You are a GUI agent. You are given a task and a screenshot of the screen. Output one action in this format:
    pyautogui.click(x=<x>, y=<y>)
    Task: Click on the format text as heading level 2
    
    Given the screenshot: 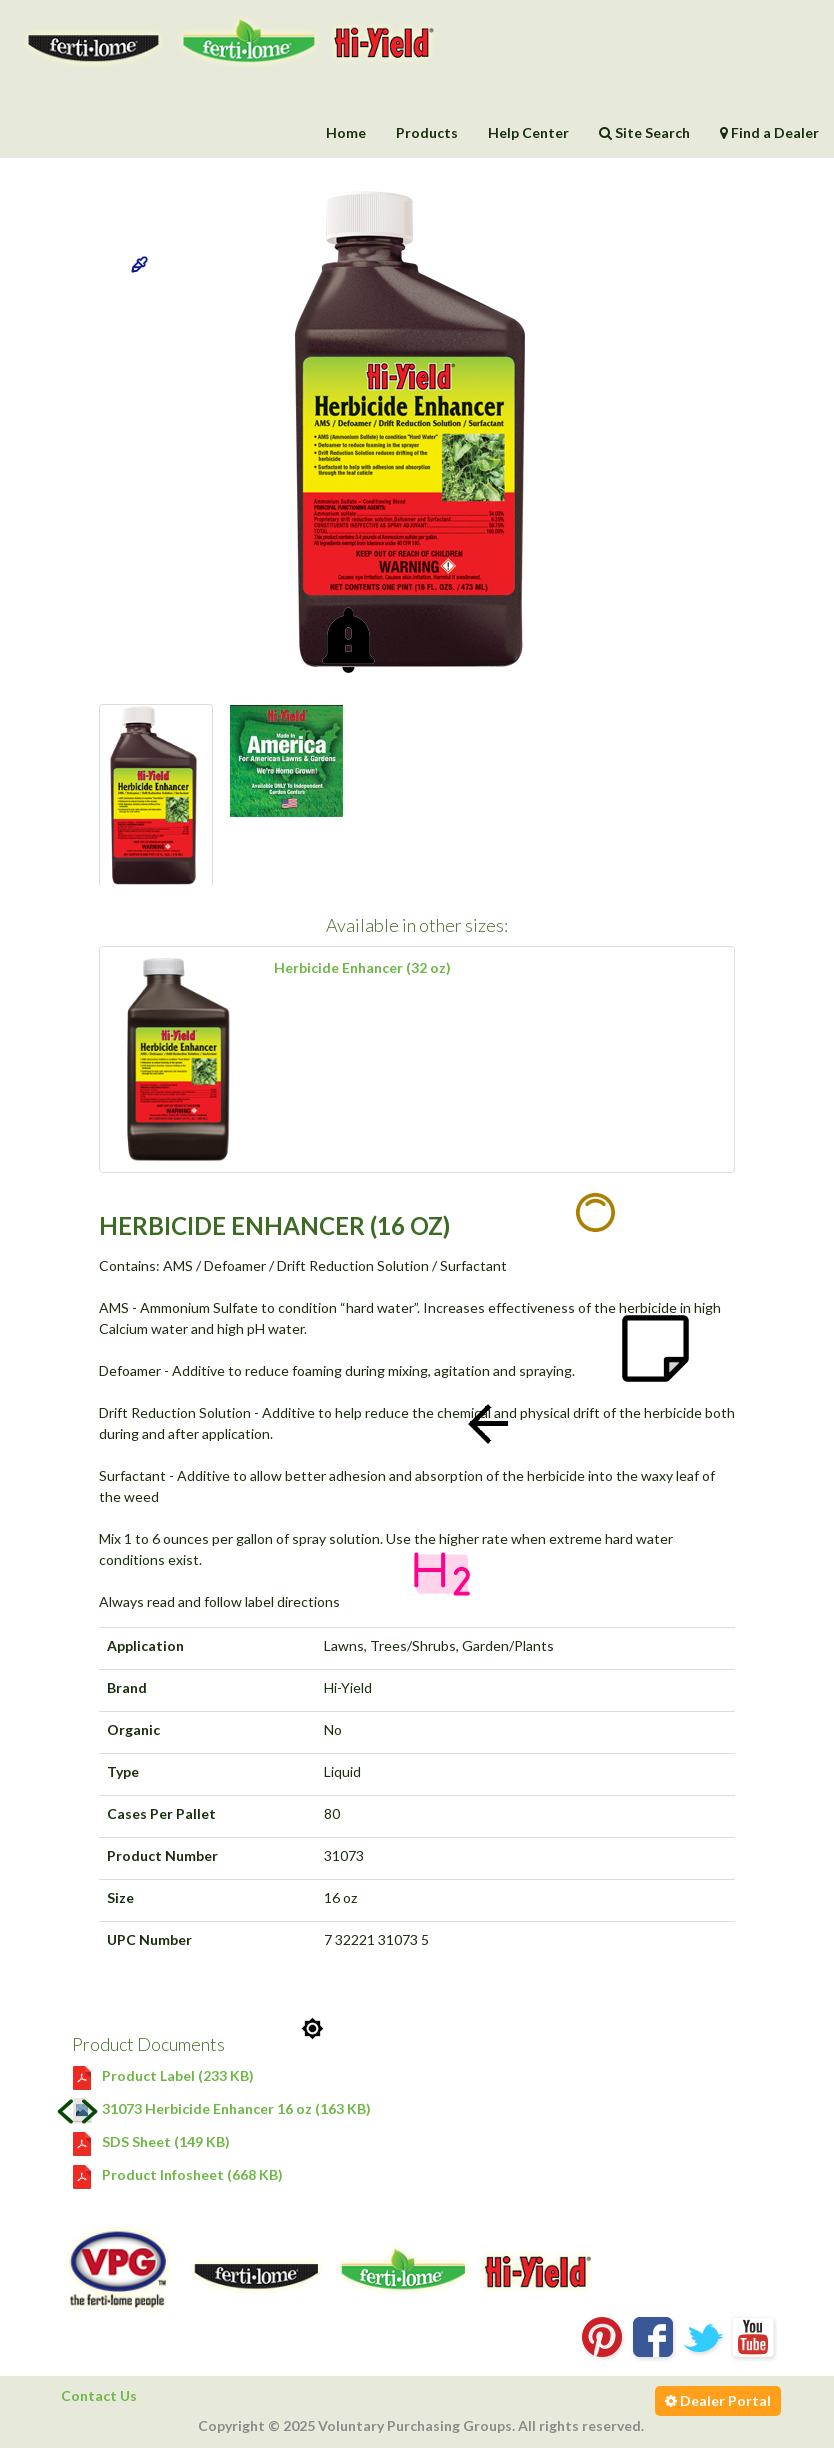 What is the action you would take?
    pyautogui.click(x=439, y=1573)
    